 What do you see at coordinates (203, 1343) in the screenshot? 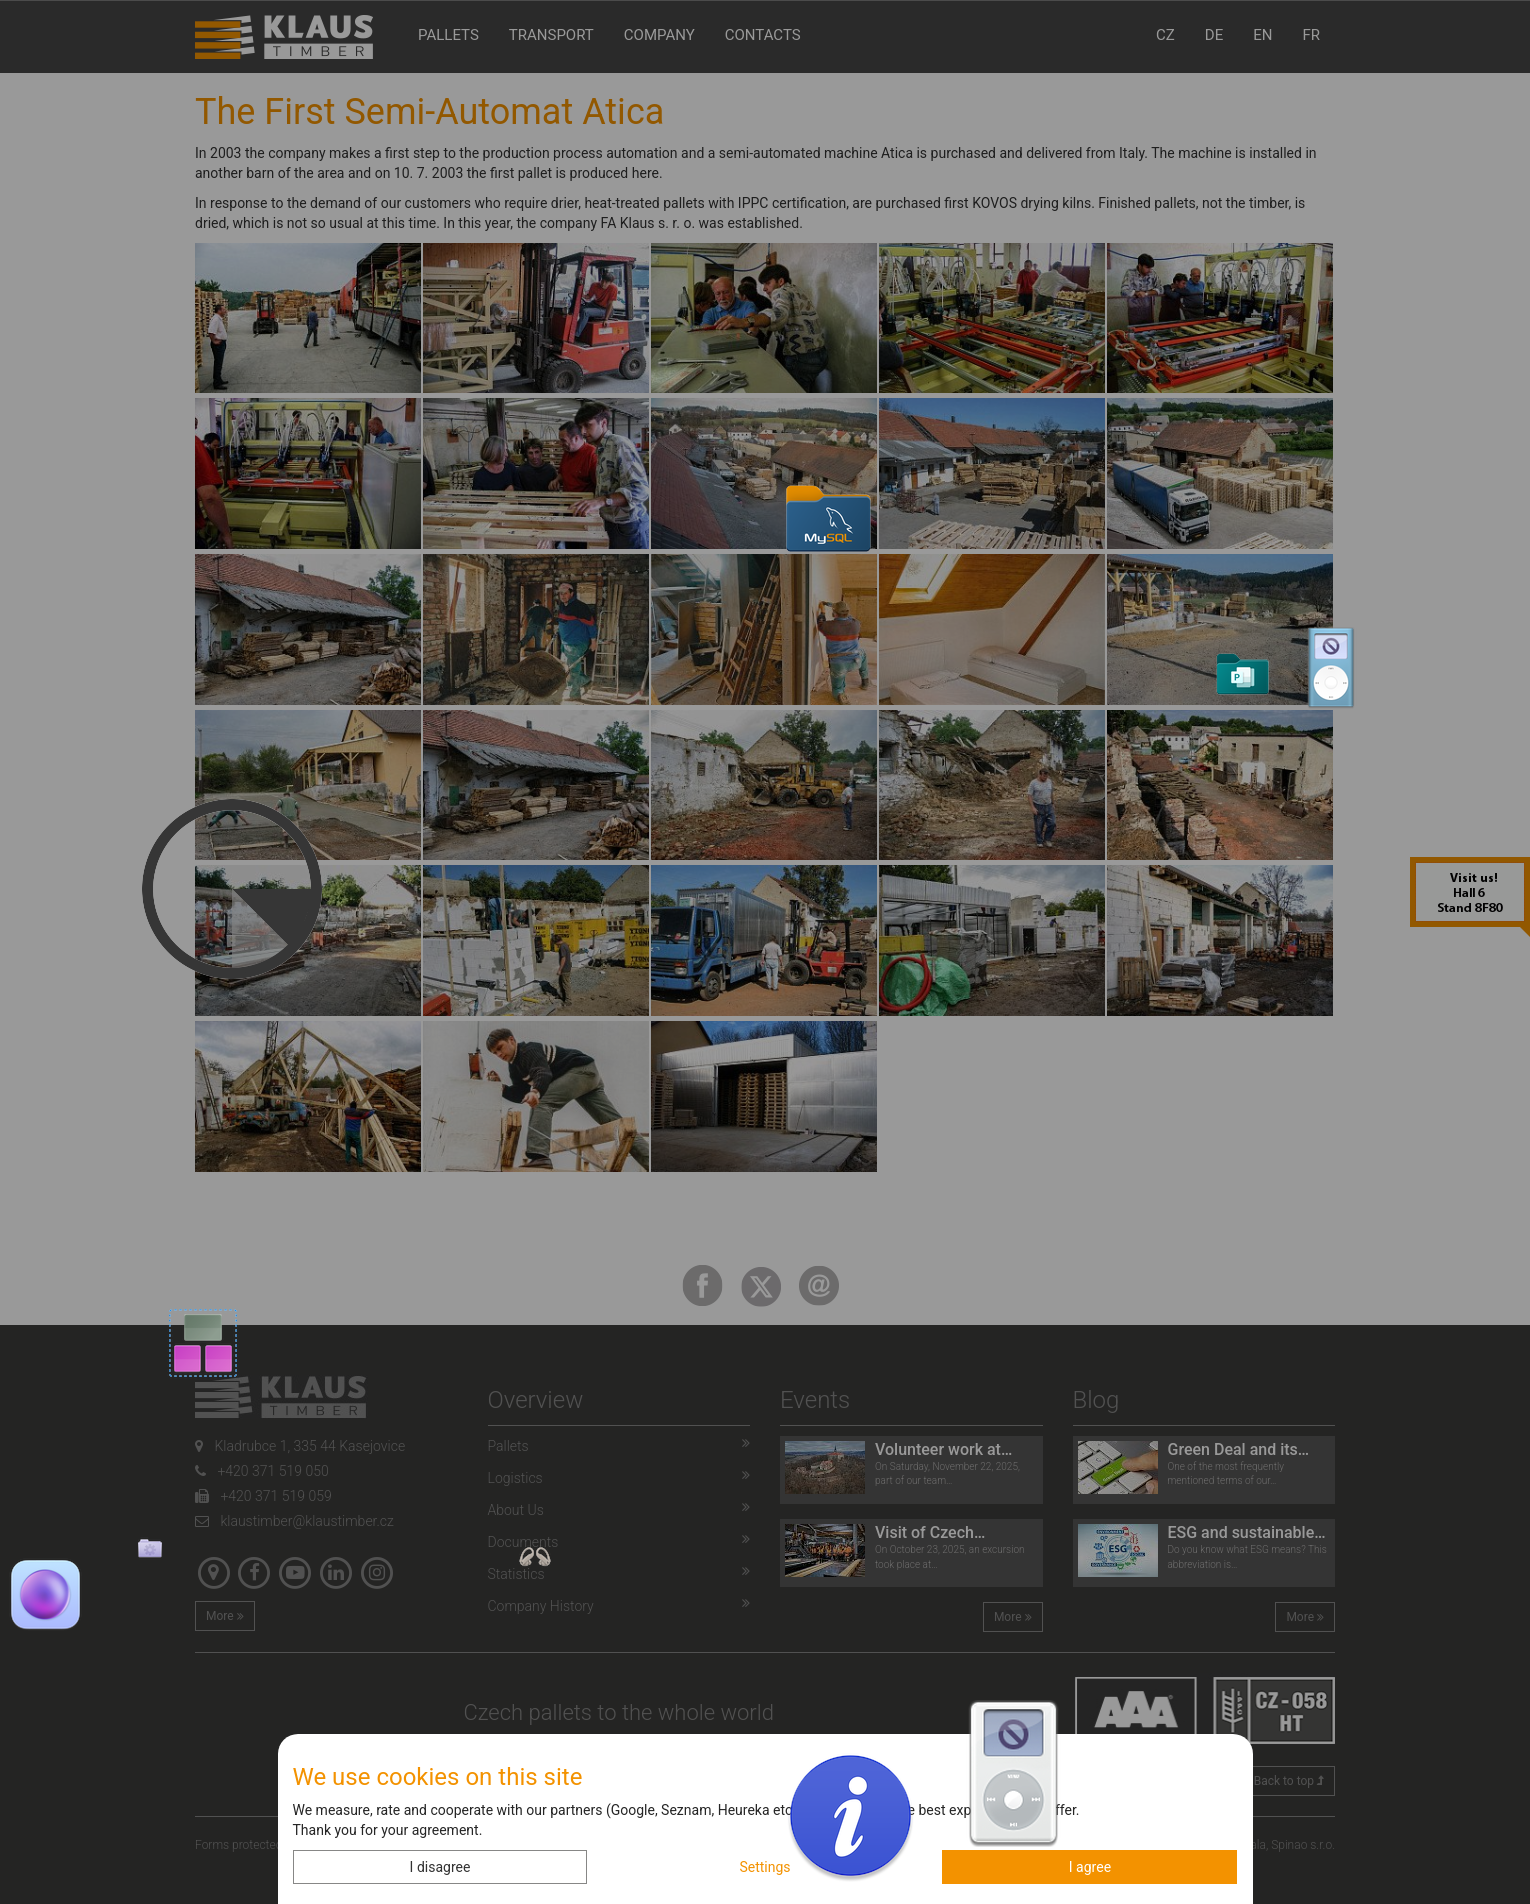
I see `select all items in the current view` at bounding box center [203, 1343].